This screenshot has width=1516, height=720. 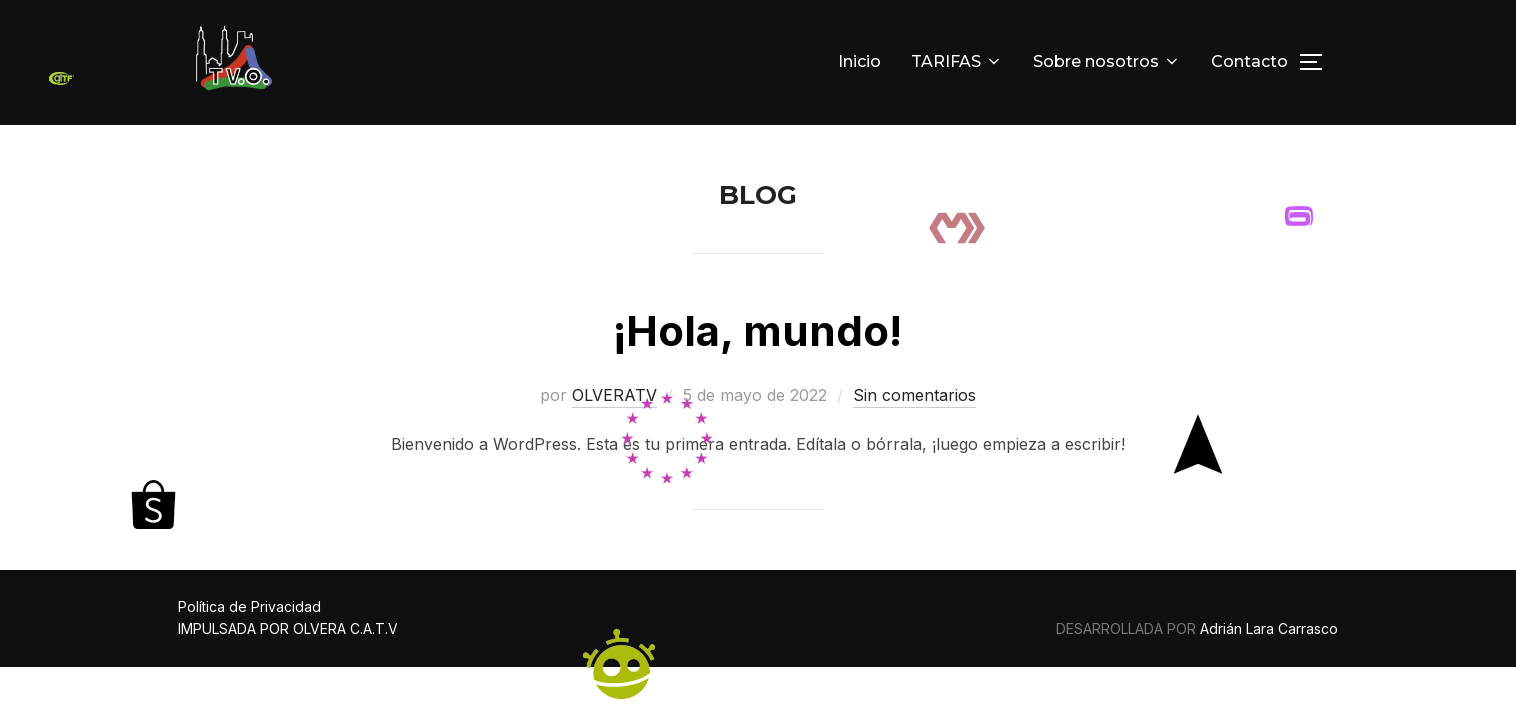 What do you see at coordinates (1198, 444) in the screenshot?
I see `radar app logo` at bounding box center [1198, 444].